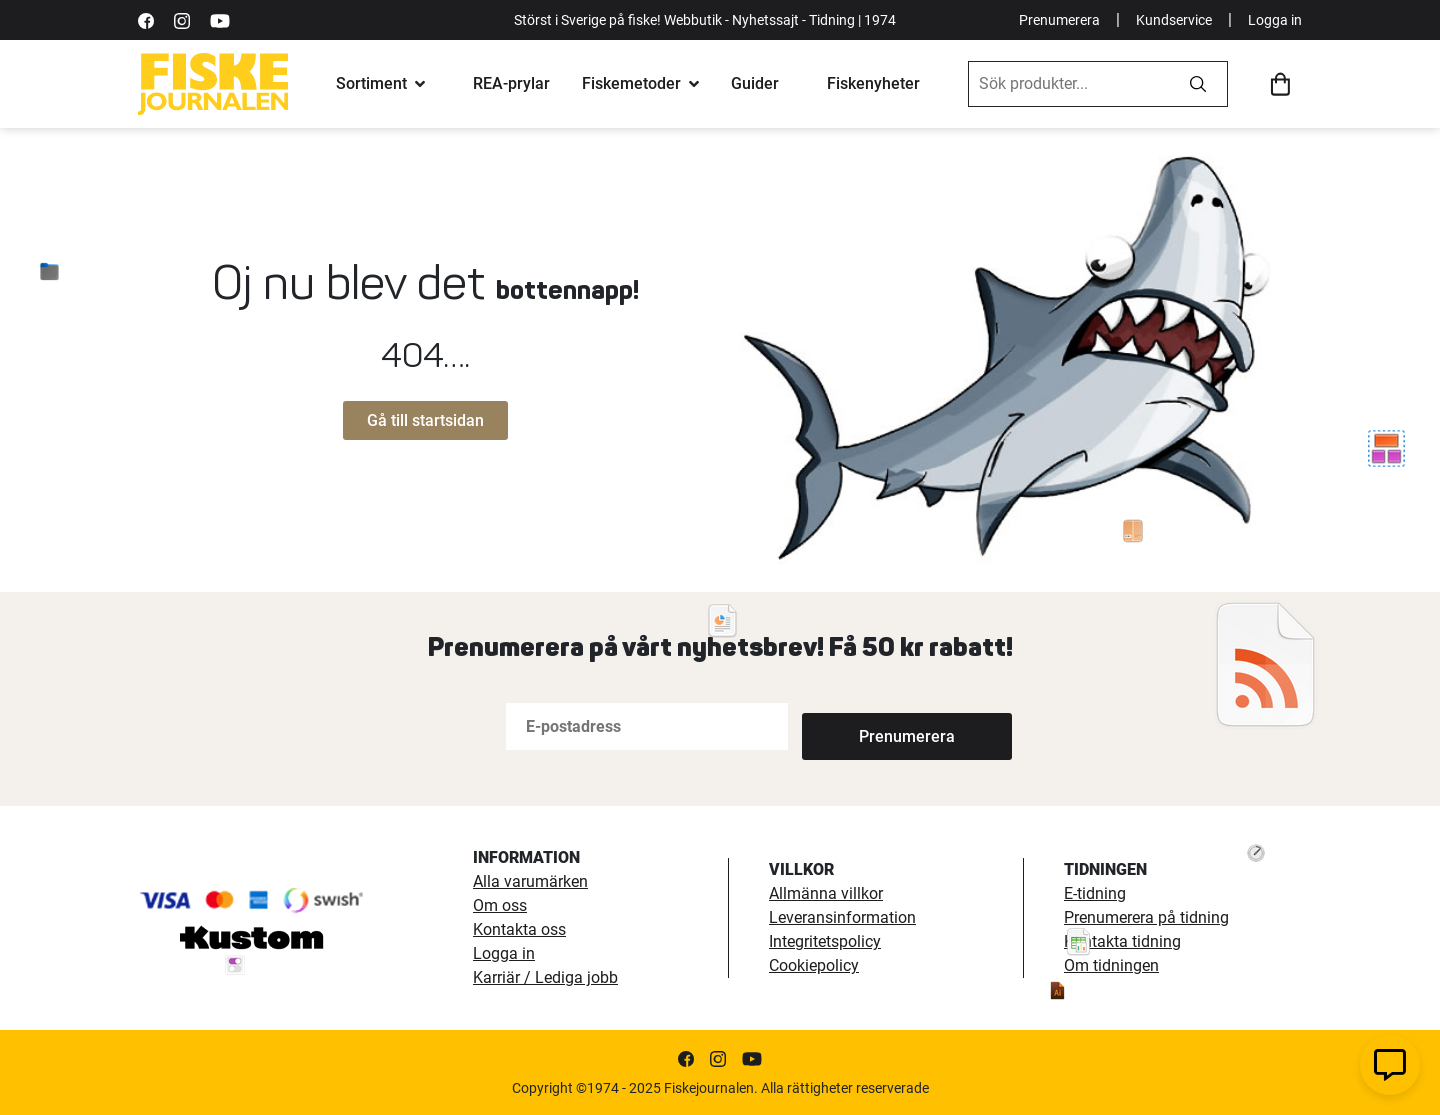 This screenshot has width=1440, height=1115. Describe the element at coordinates (722, 620) in the screenshot. I see `open a presentation file` at that location.